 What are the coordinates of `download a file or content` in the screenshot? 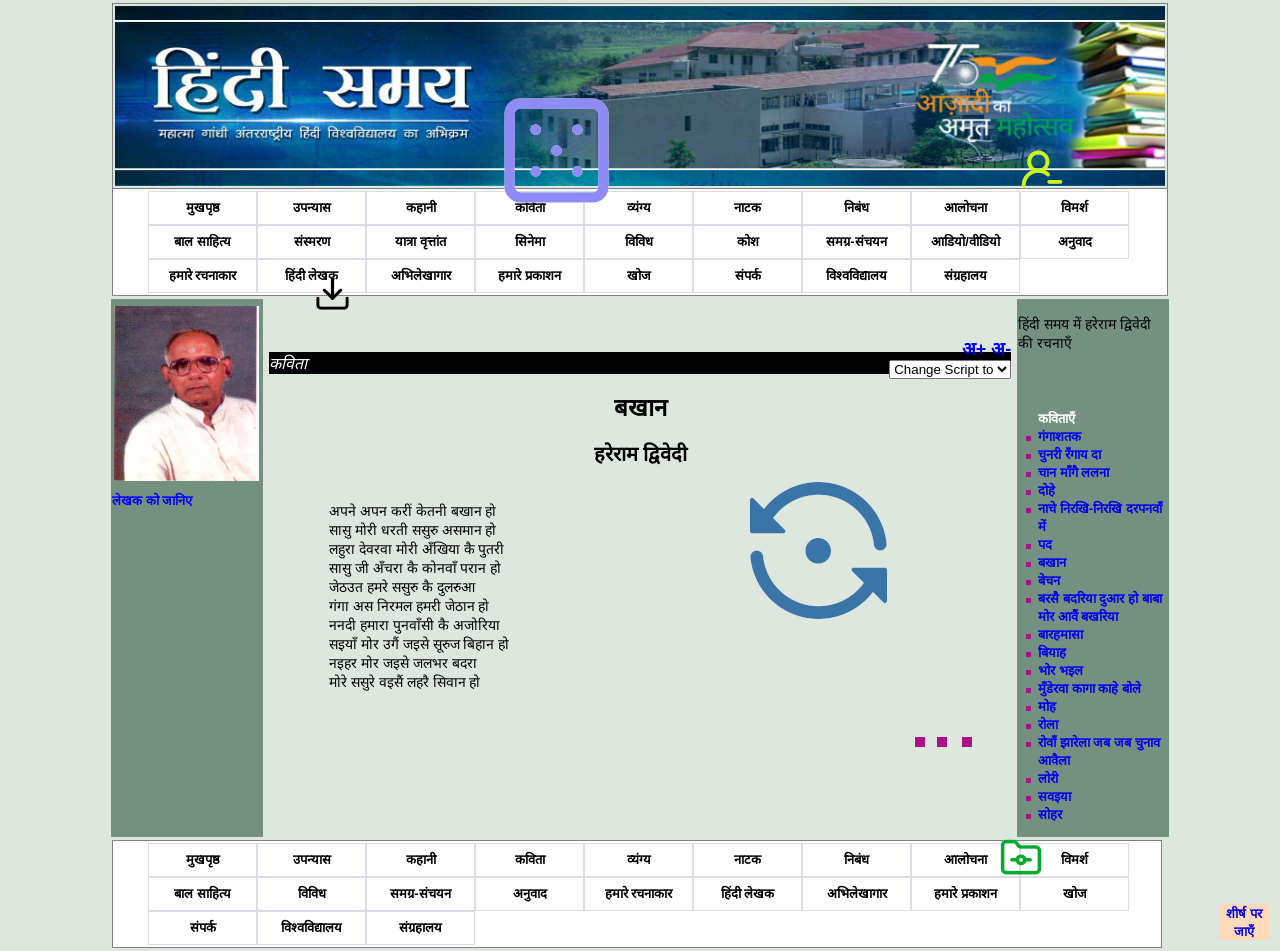 It's located at (332, 293).